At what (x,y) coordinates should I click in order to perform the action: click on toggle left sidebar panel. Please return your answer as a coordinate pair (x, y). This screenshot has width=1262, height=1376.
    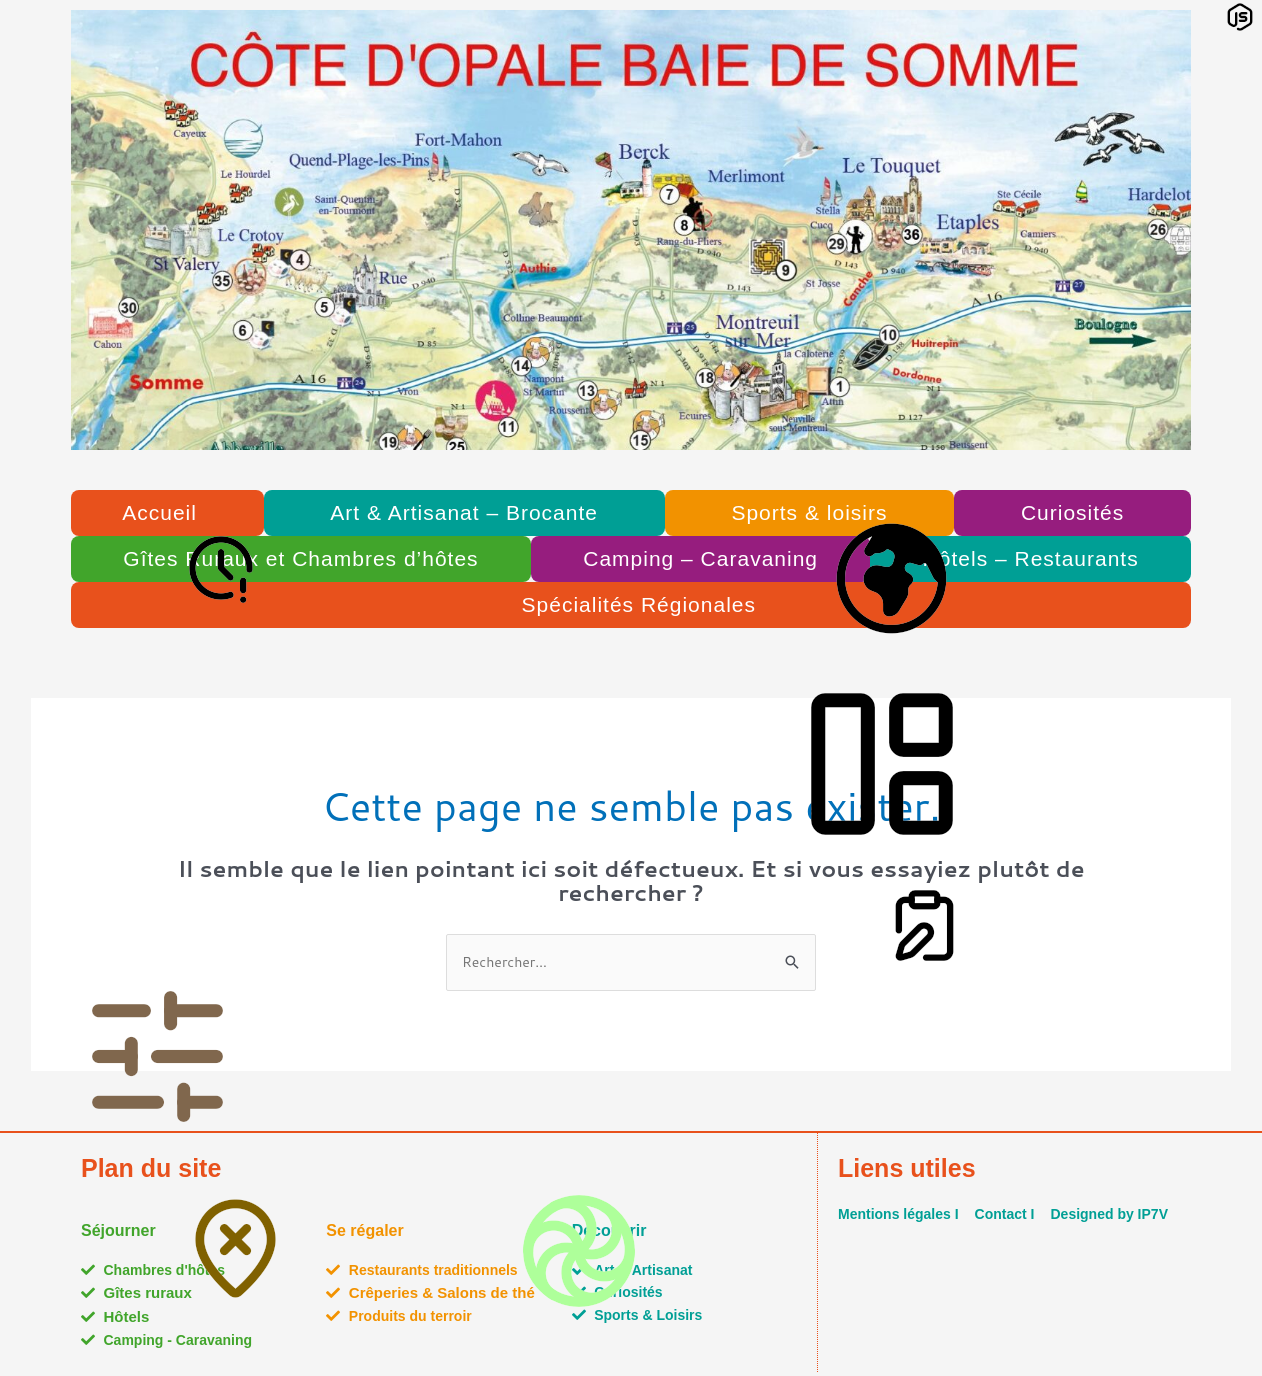
    Looking at the image, I should click on (882, 764).